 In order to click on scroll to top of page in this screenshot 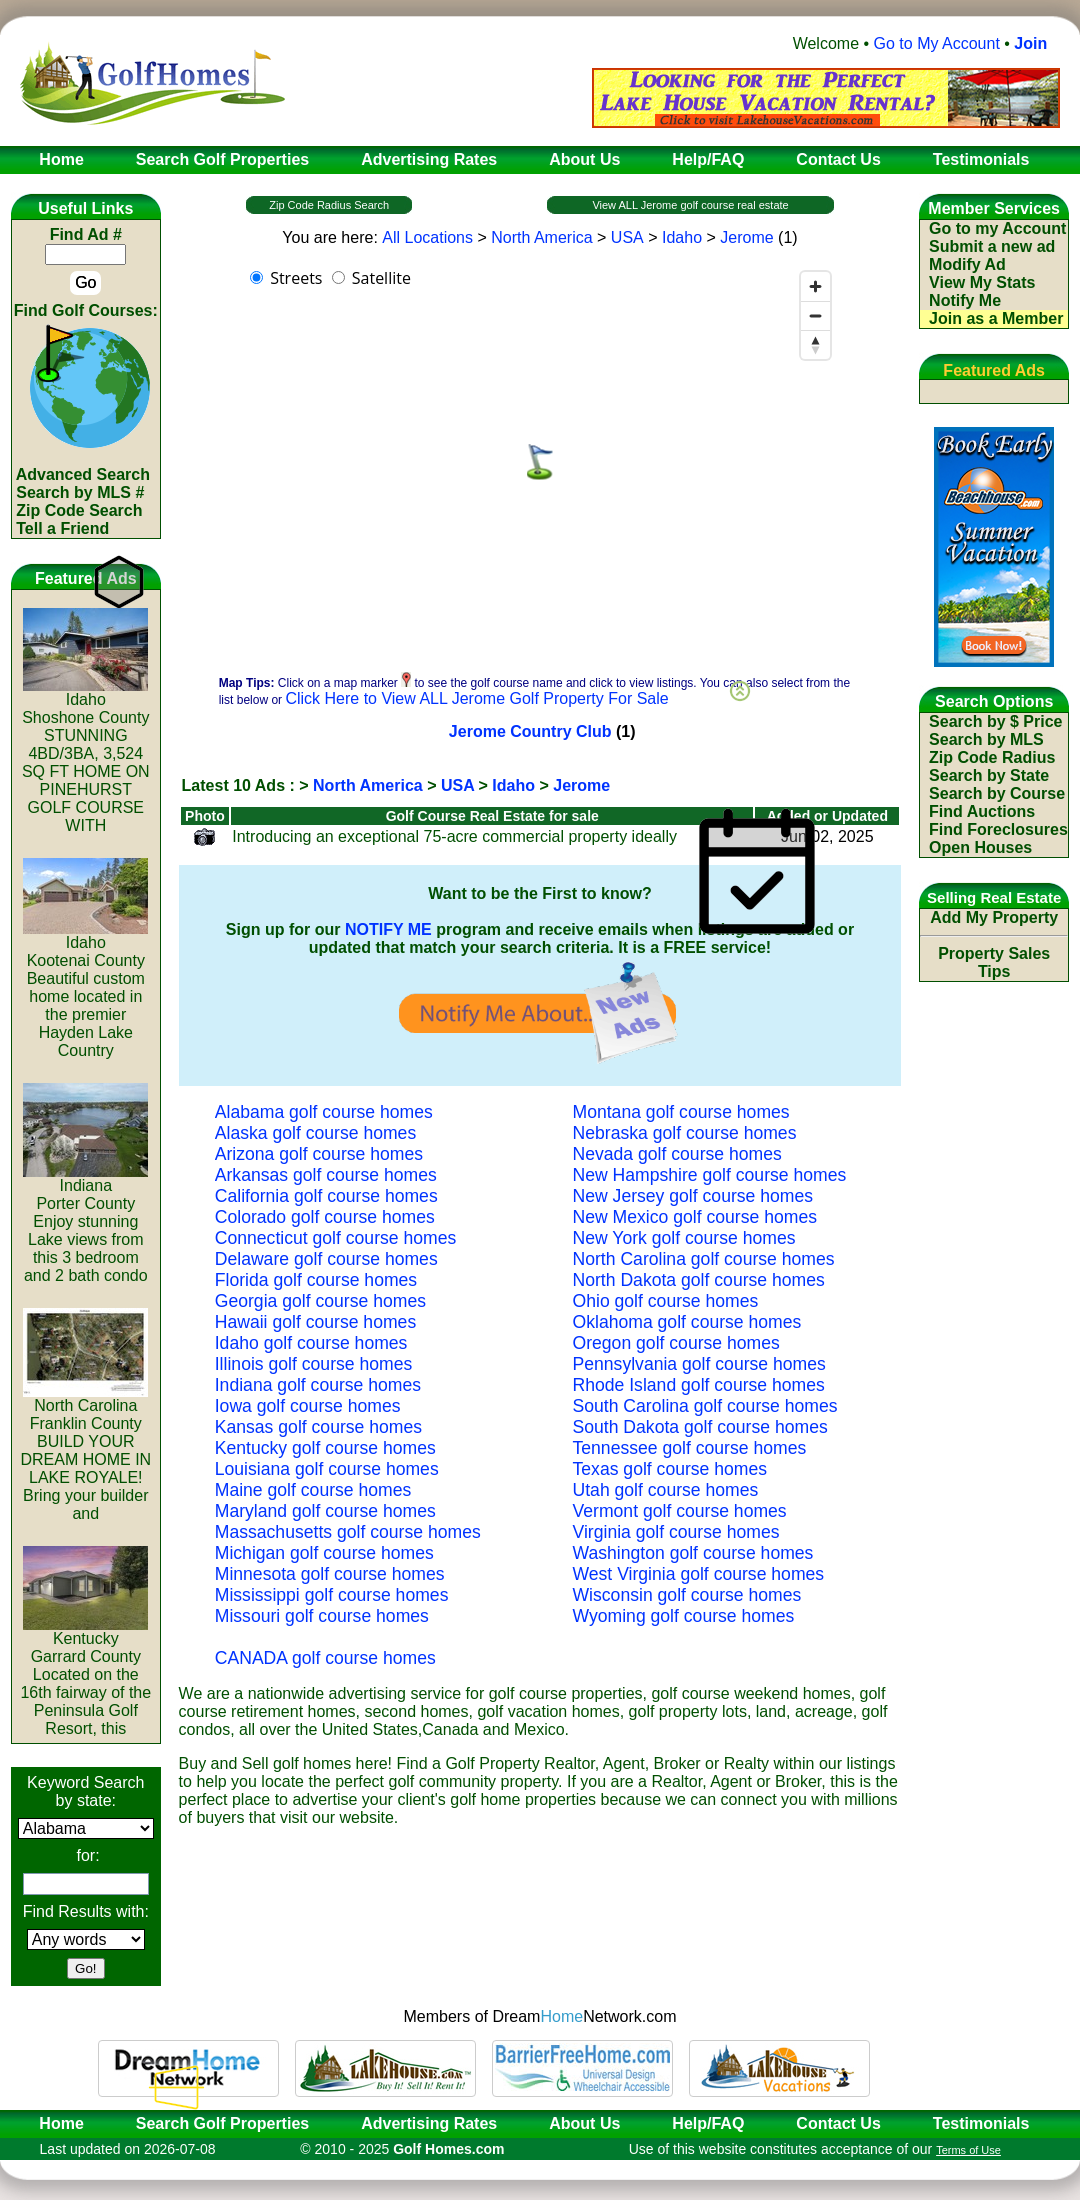, I will do `click(740, 691)`.